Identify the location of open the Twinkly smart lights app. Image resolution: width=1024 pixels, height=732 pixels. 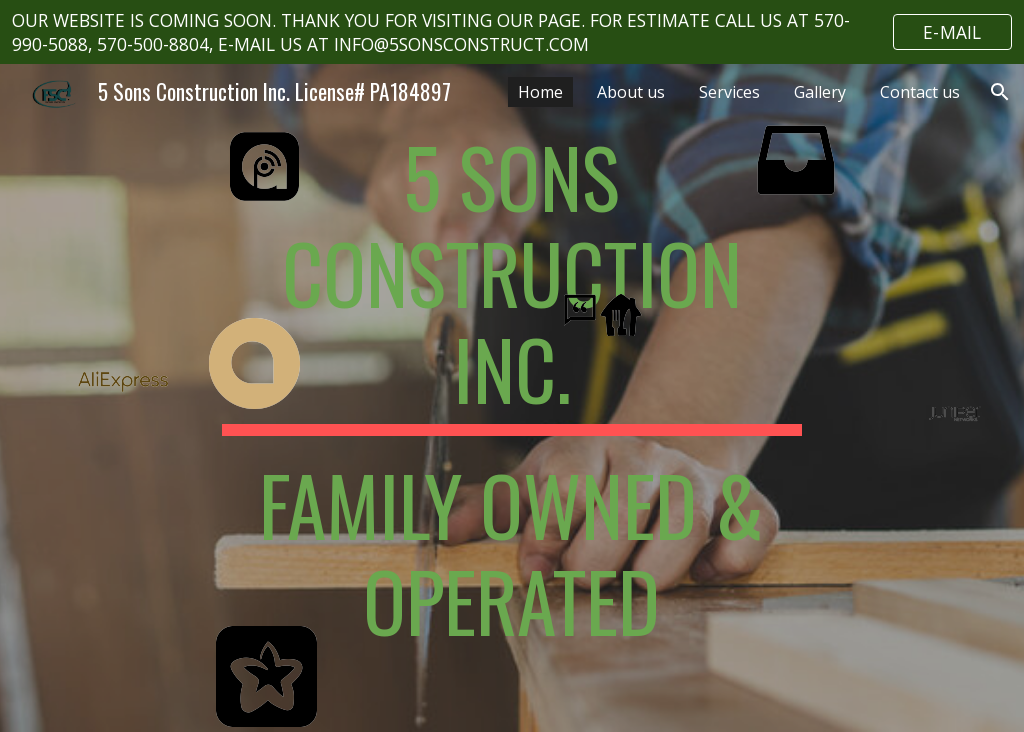
(266, 676).